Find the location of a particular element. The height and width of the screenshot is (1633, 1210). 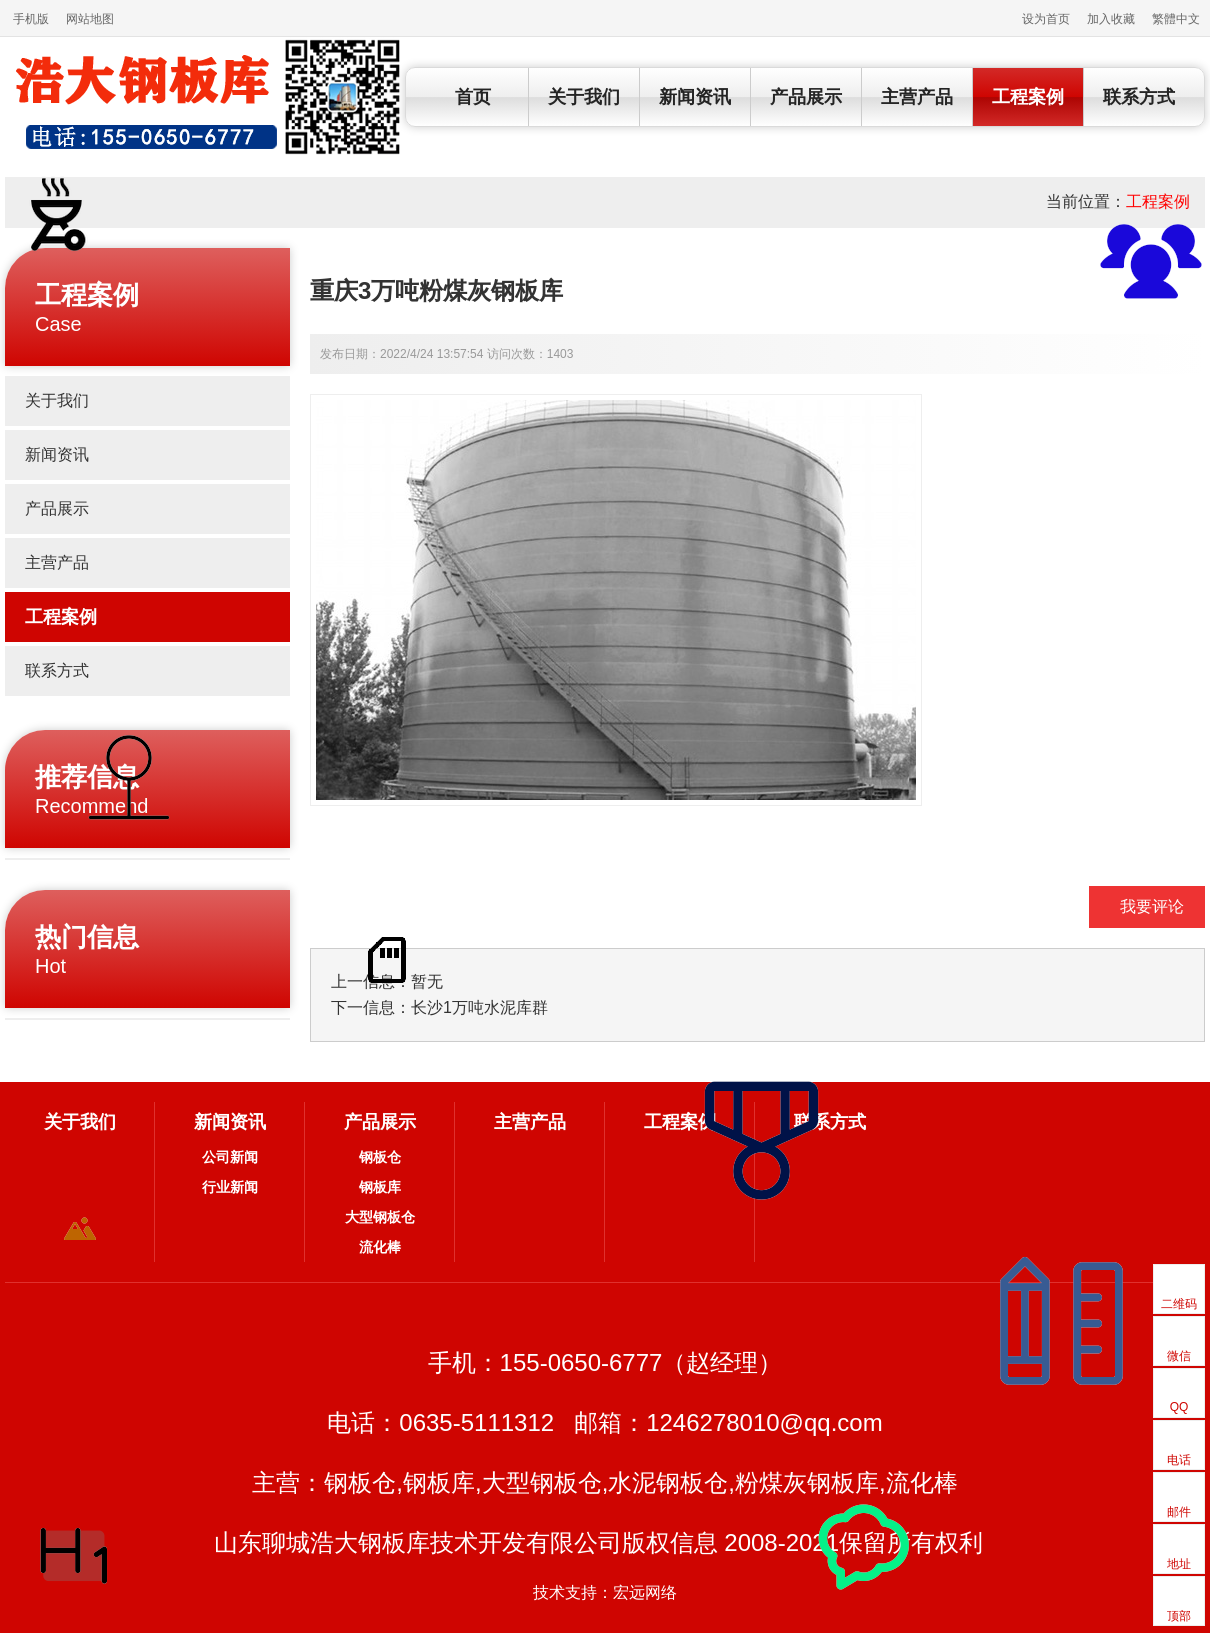

view landscape or nature photos is located at coordinates (80, 1230).